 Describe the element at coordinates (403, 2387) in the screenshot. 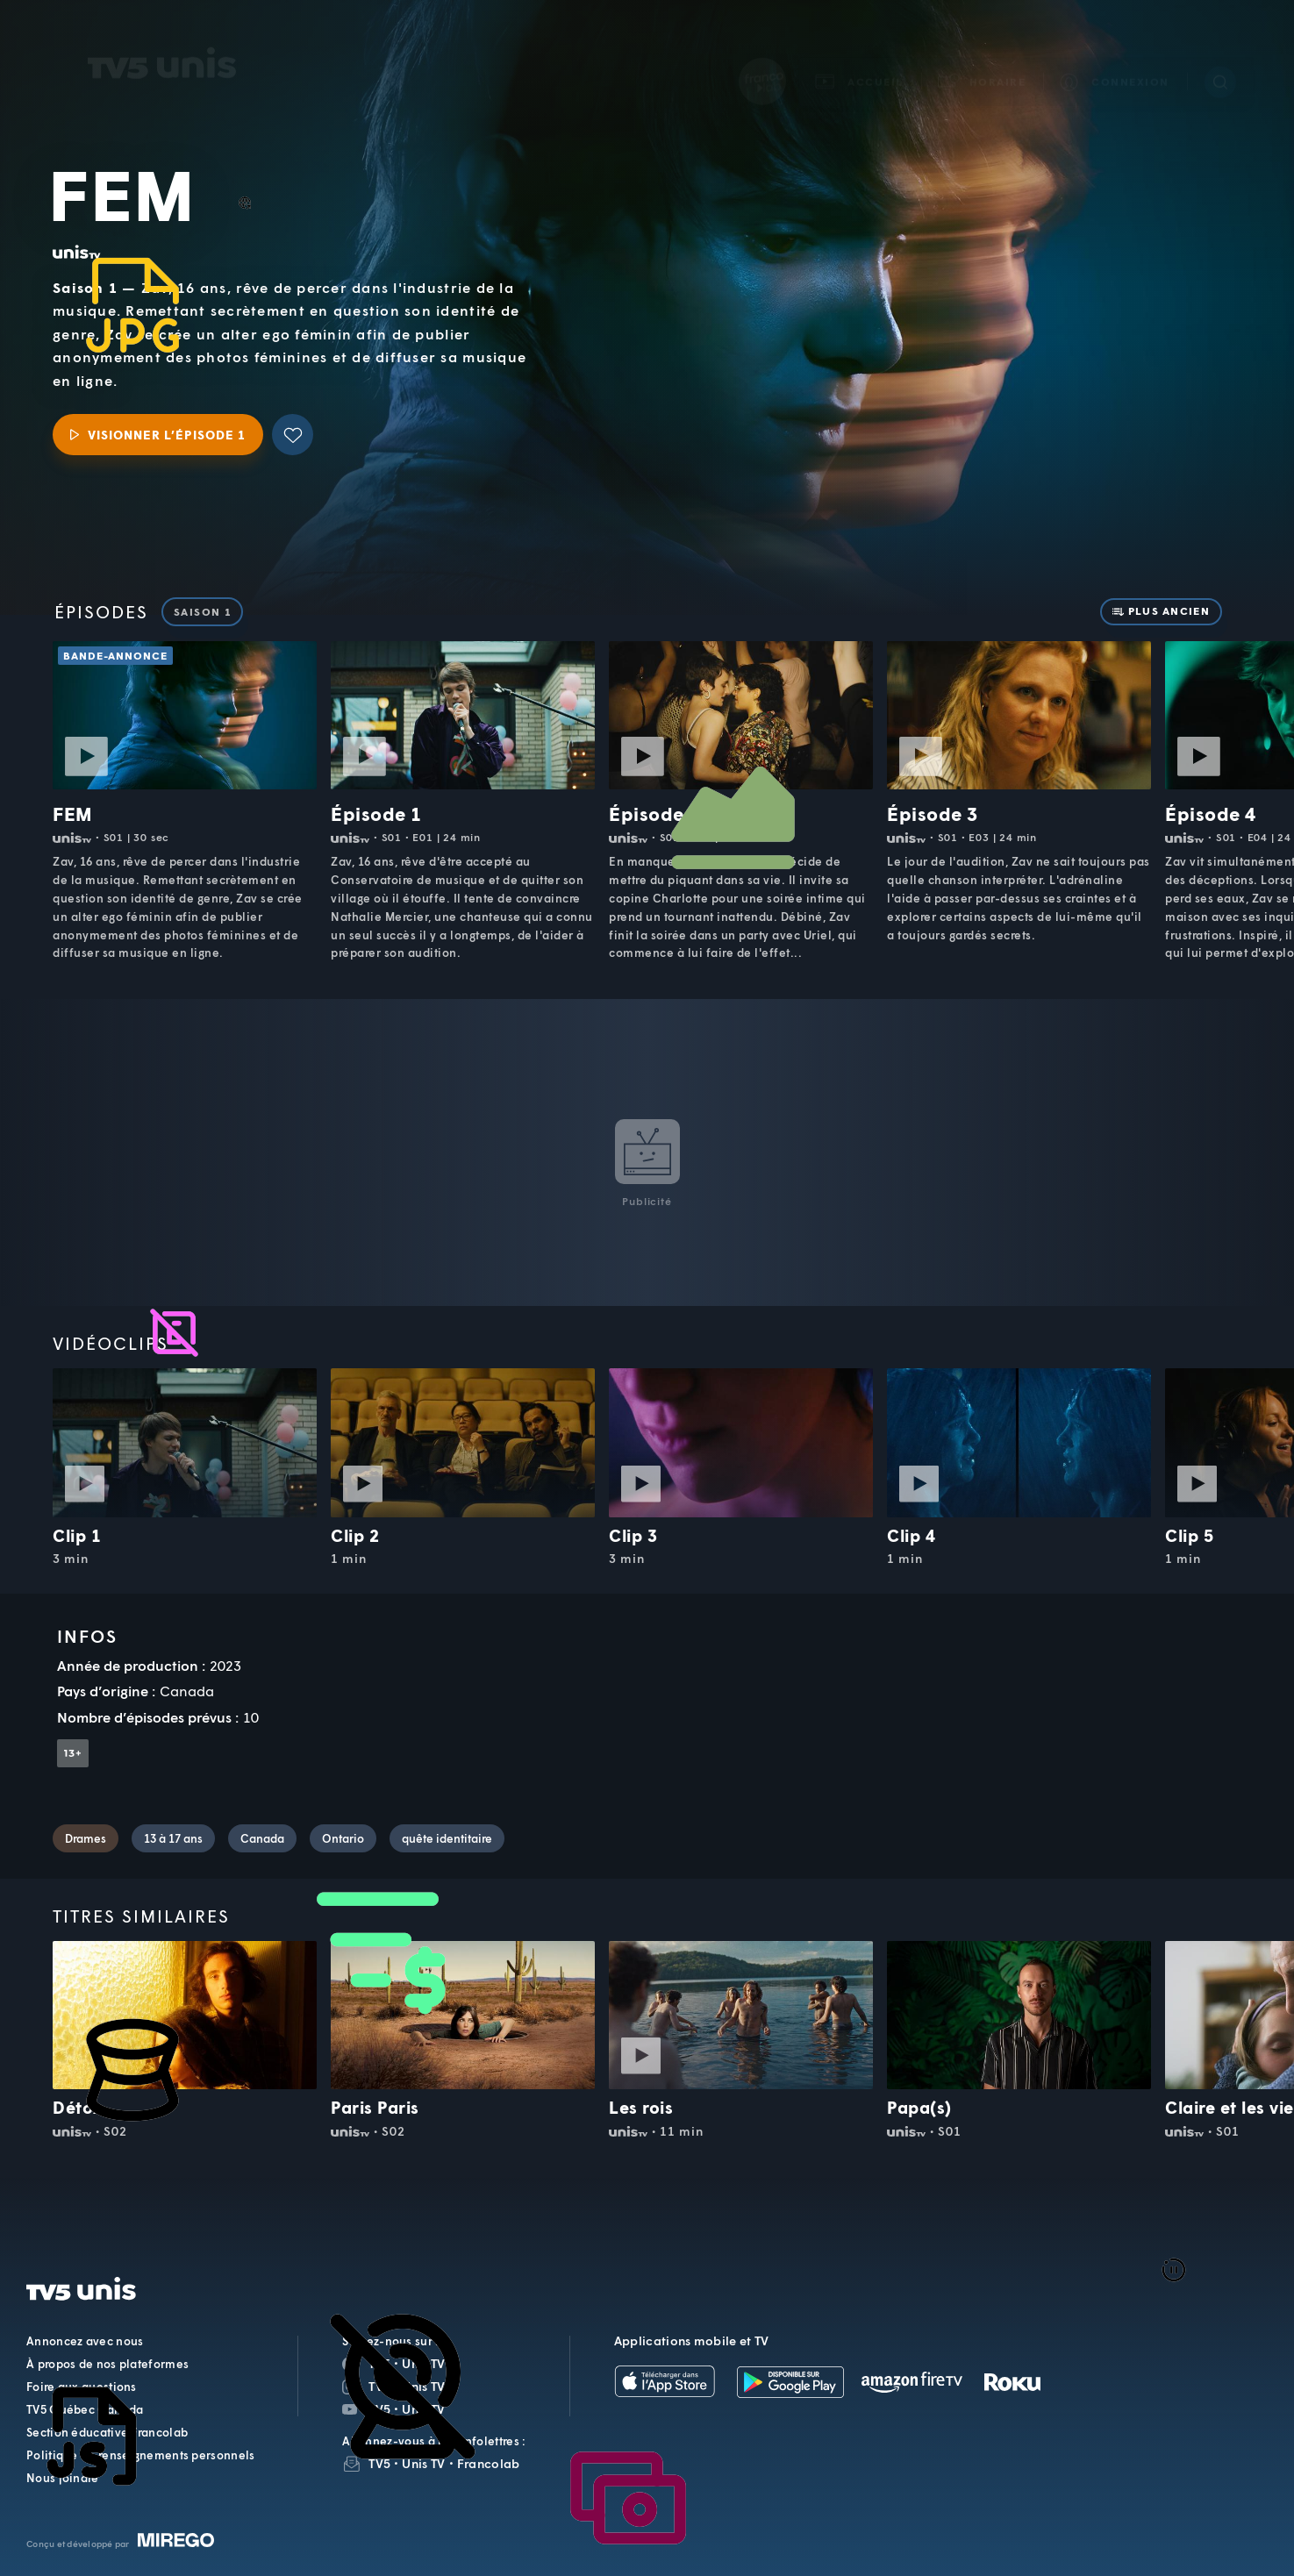

I see `disable webcam` at that location.